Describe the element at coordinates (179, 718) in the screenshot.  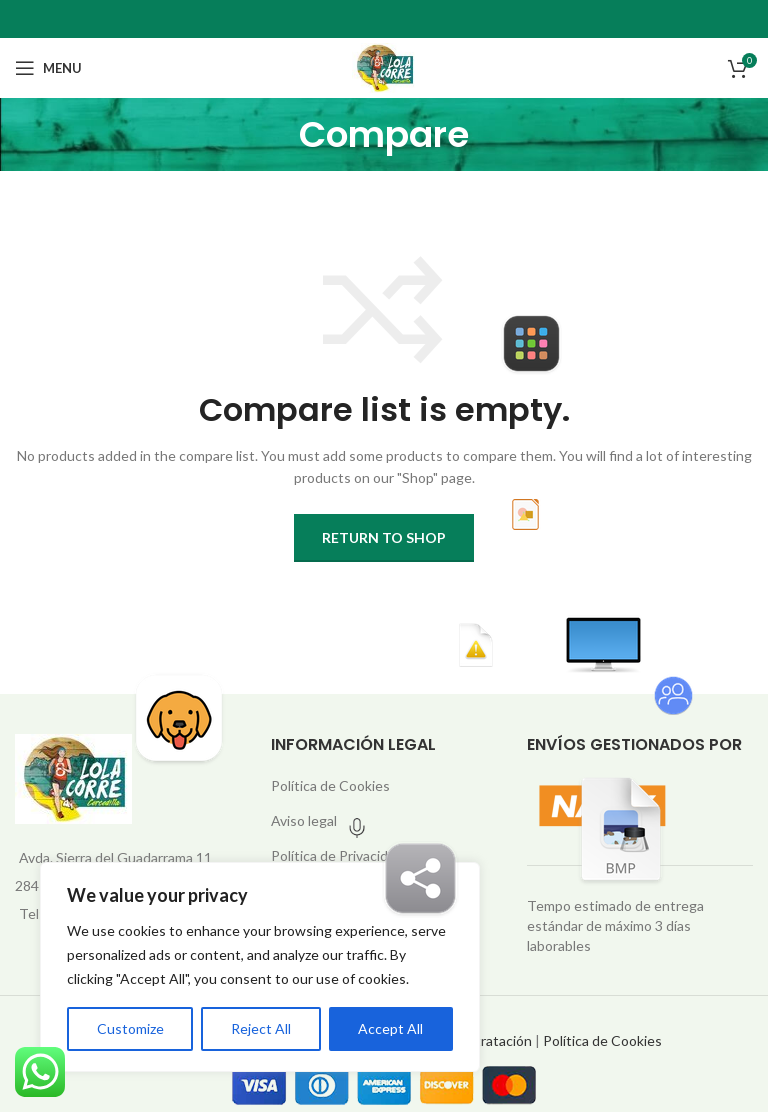
I see `open bruno API client` at that location.